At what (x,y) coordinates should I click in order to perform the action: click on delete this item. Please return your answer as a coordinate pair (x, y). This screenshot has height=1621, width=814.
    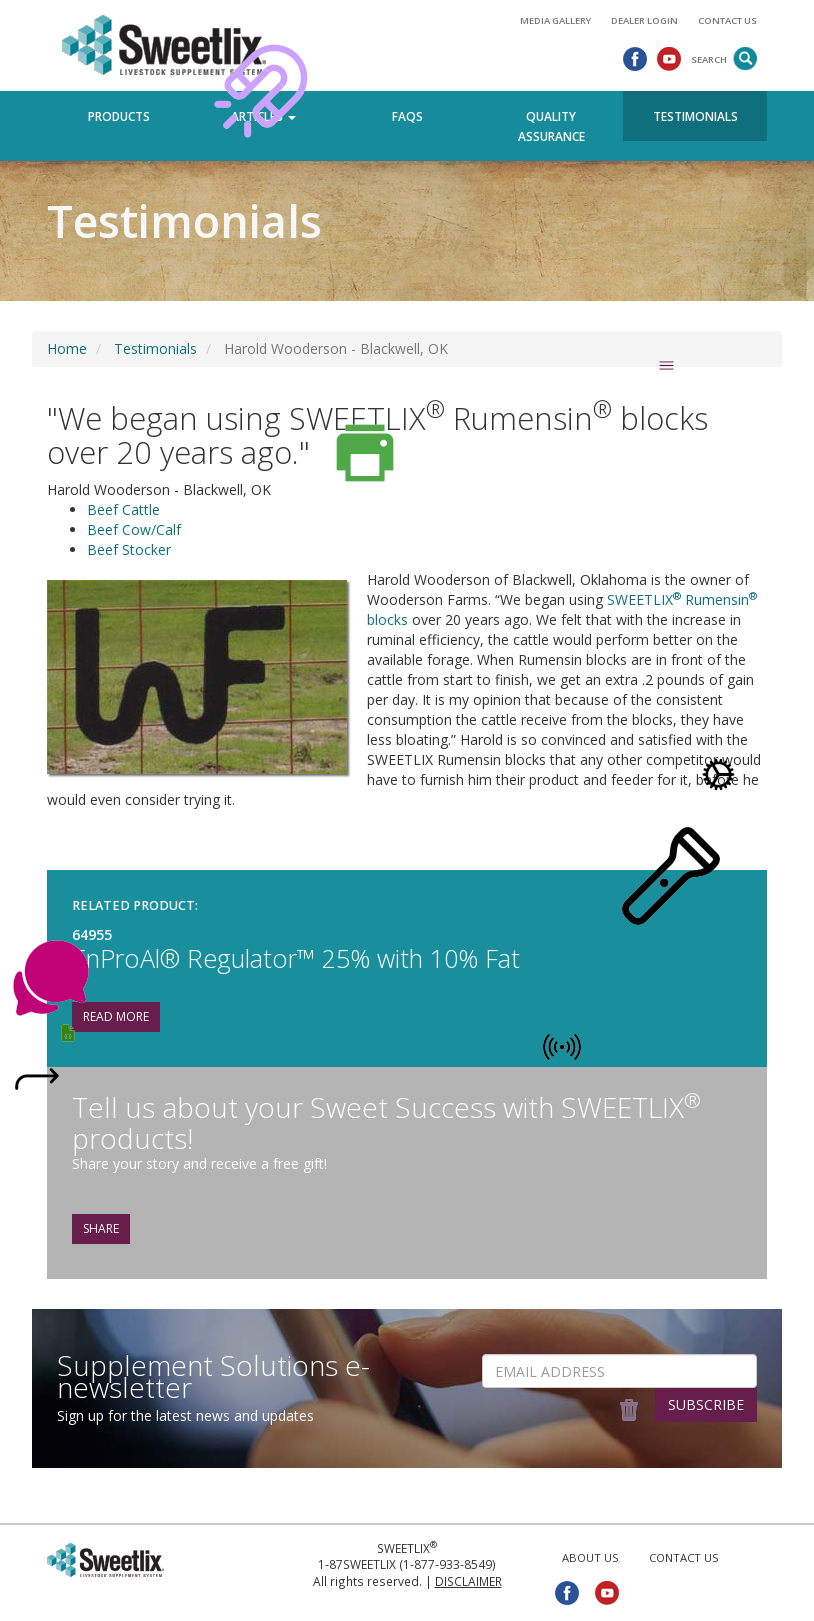
    Looking at the image, I should click on (629, 1410).